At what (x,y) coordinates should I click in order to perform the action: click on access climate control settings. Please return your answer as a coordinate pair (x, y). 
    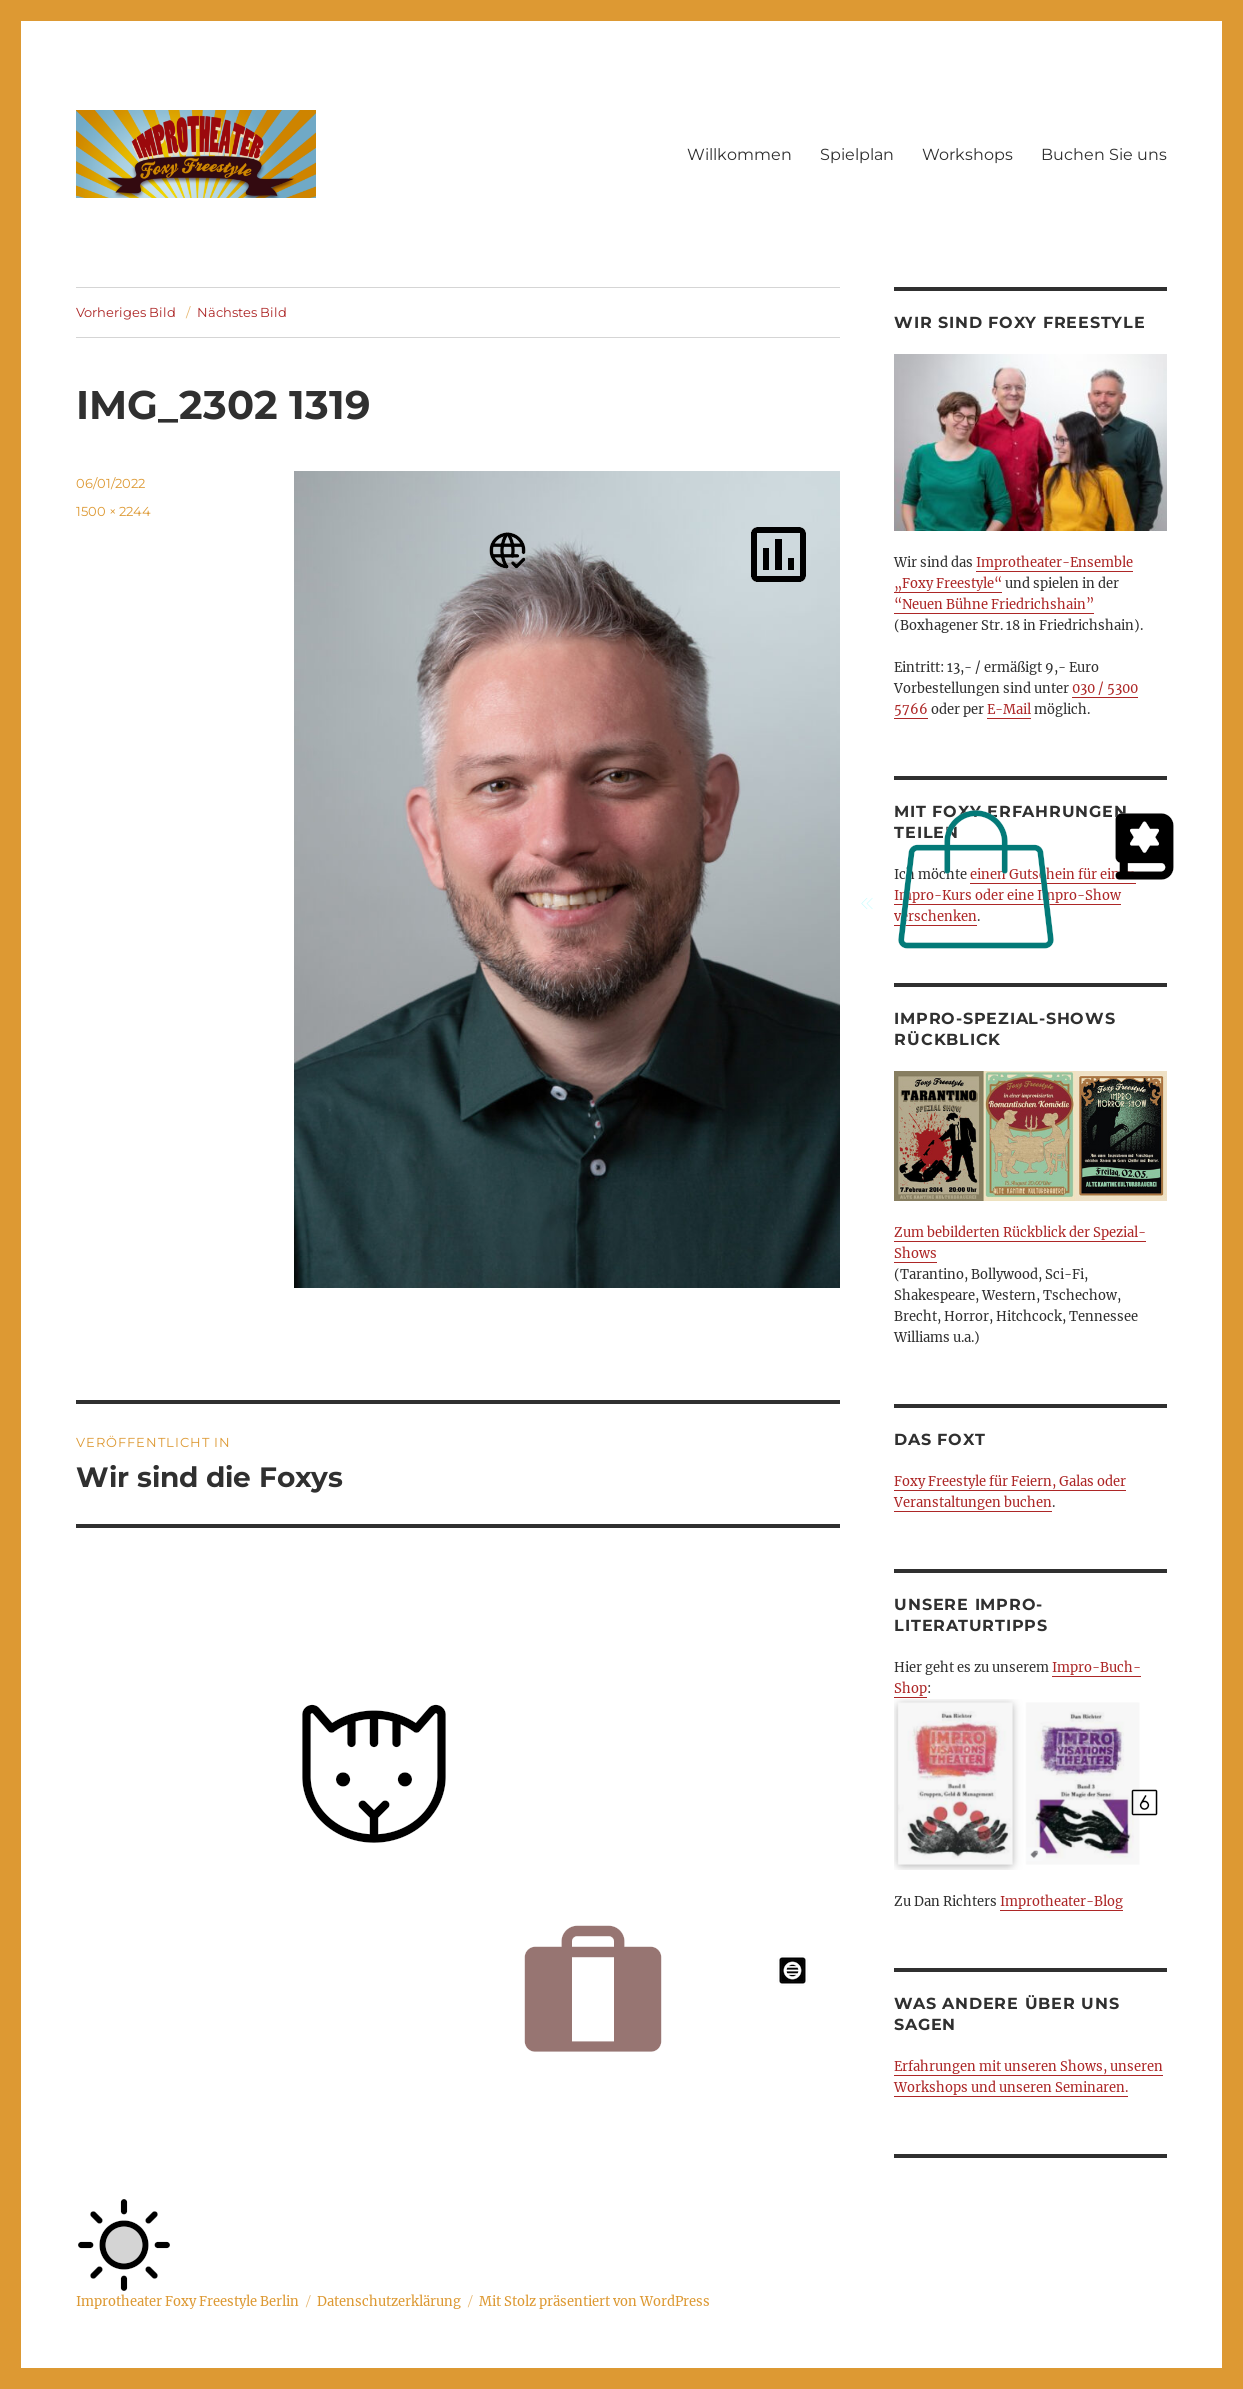
    Looking at the image, I should click on (792, 1970).